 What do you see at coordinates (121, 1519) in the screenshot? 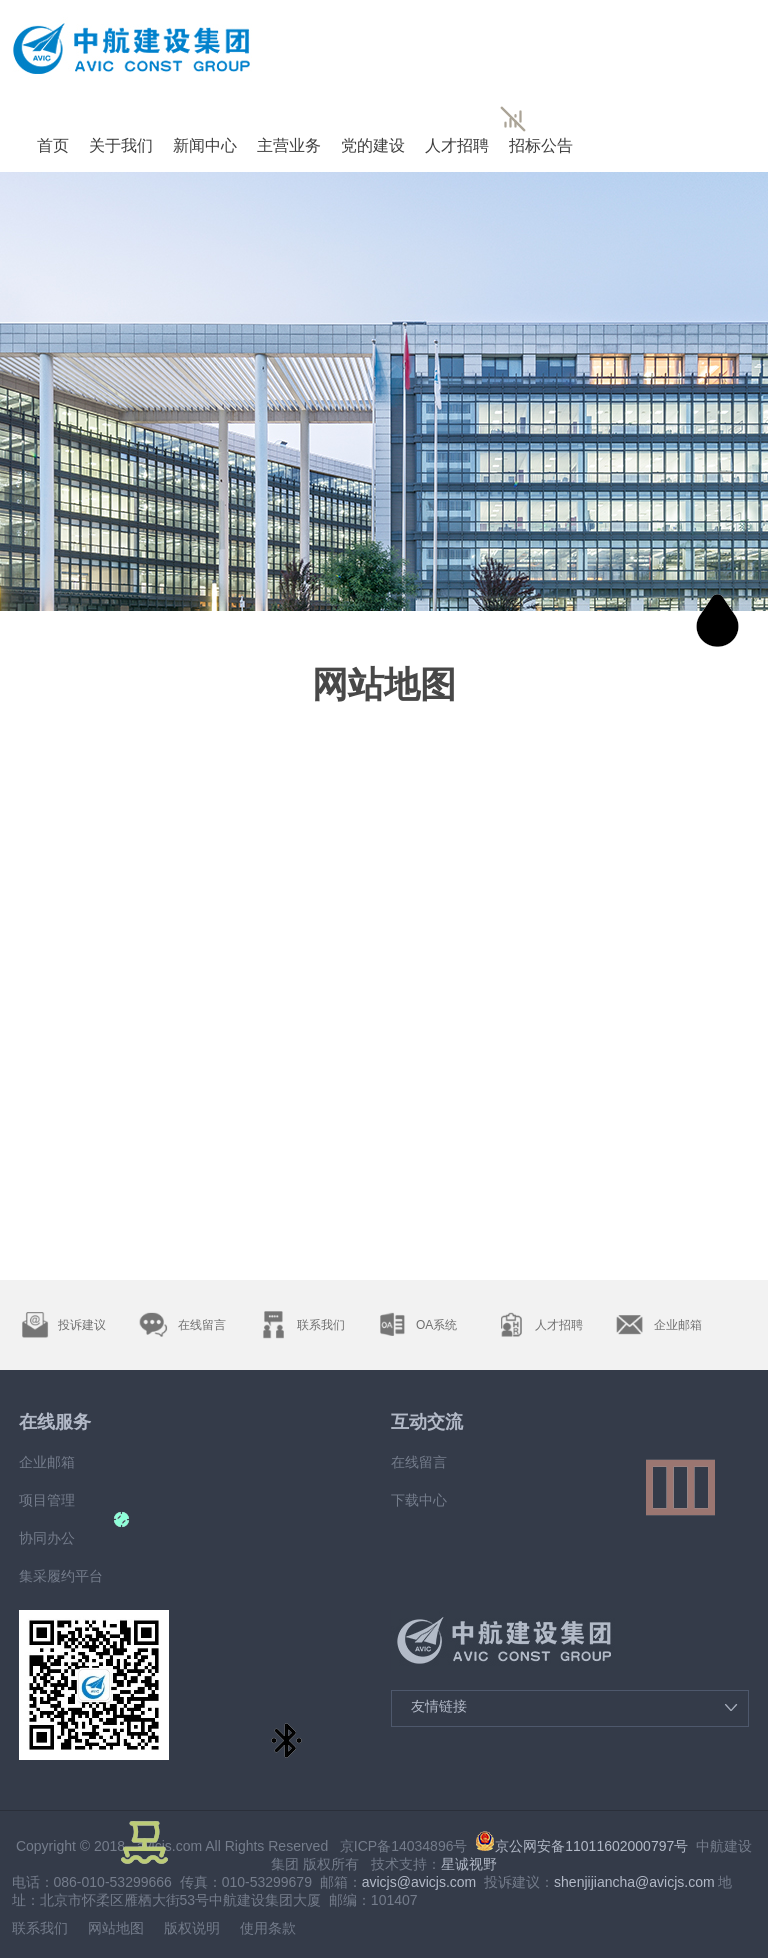
I see `view baseball scores or stats` at bounding box center [121, 1519].